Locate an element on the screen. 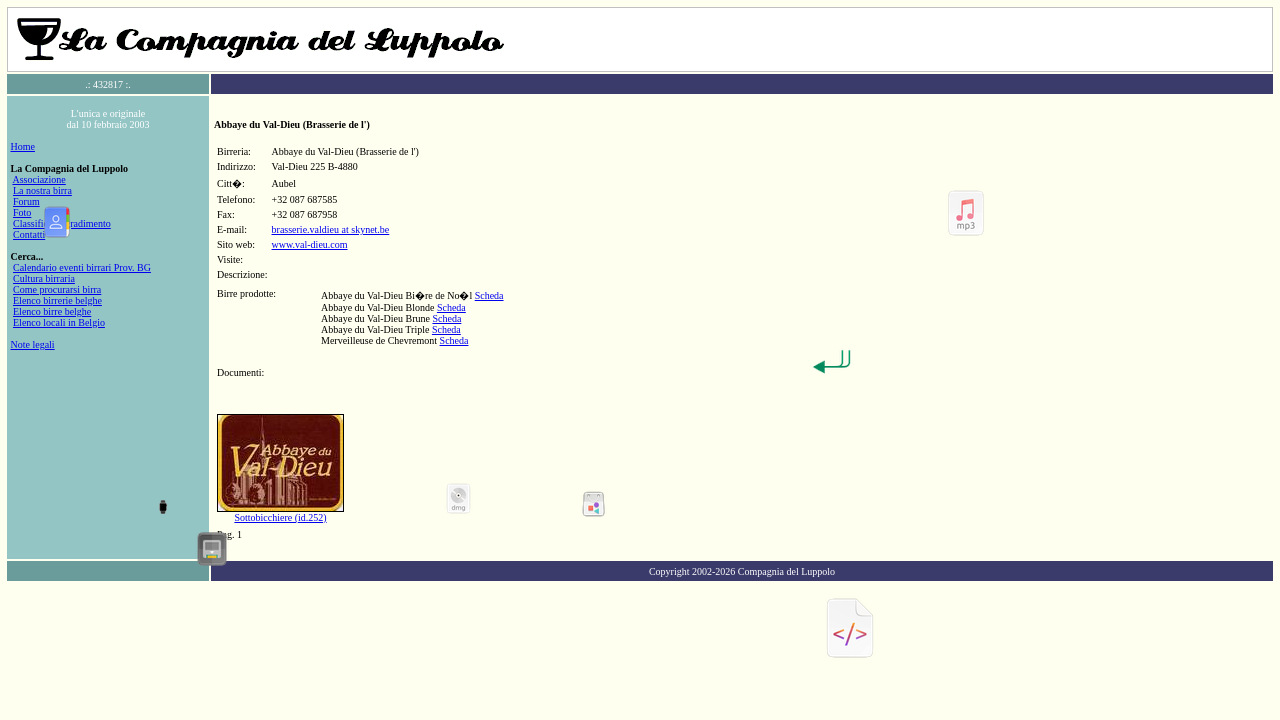  manage connected Apple Watch device is located at coordinates (163, 507).